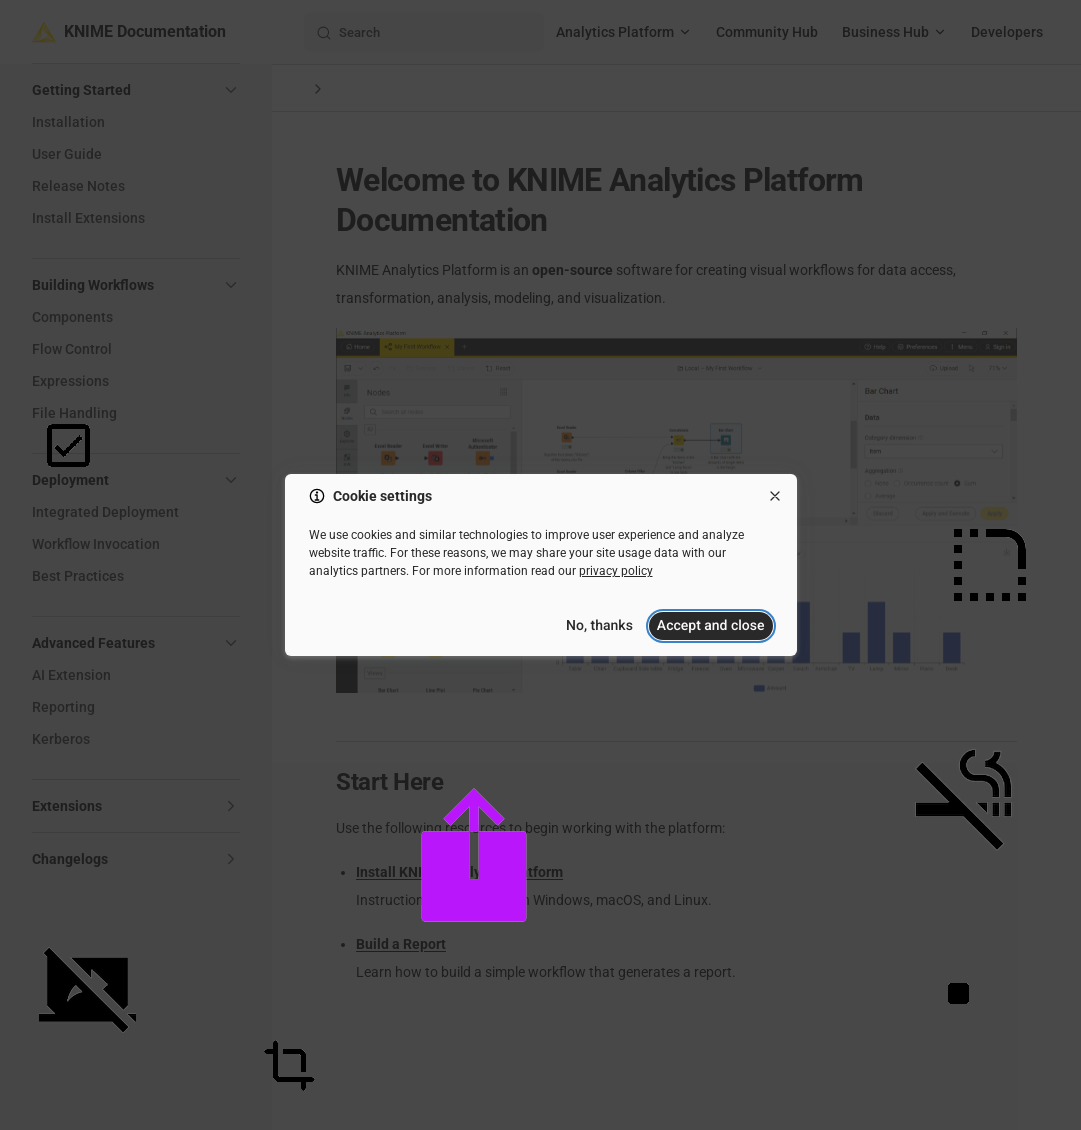  I want to click on share this content, so click(474, 855).